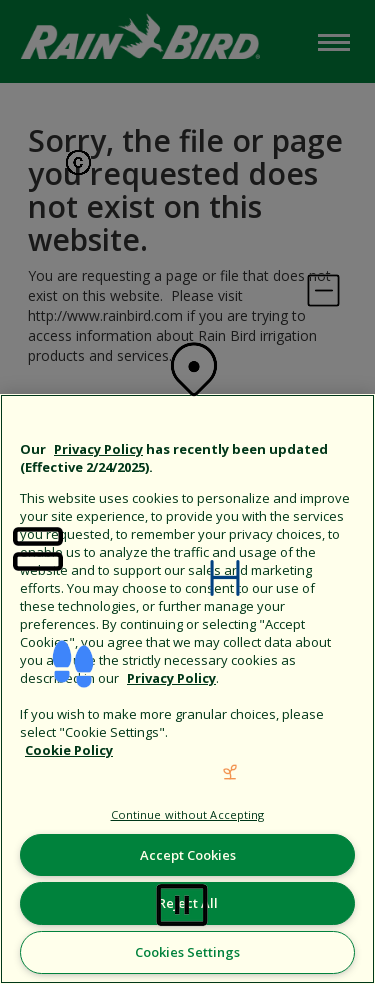  Describe the element at coordinates (38, 549) in the screenshot. I see `switch to row layout view` at that location.